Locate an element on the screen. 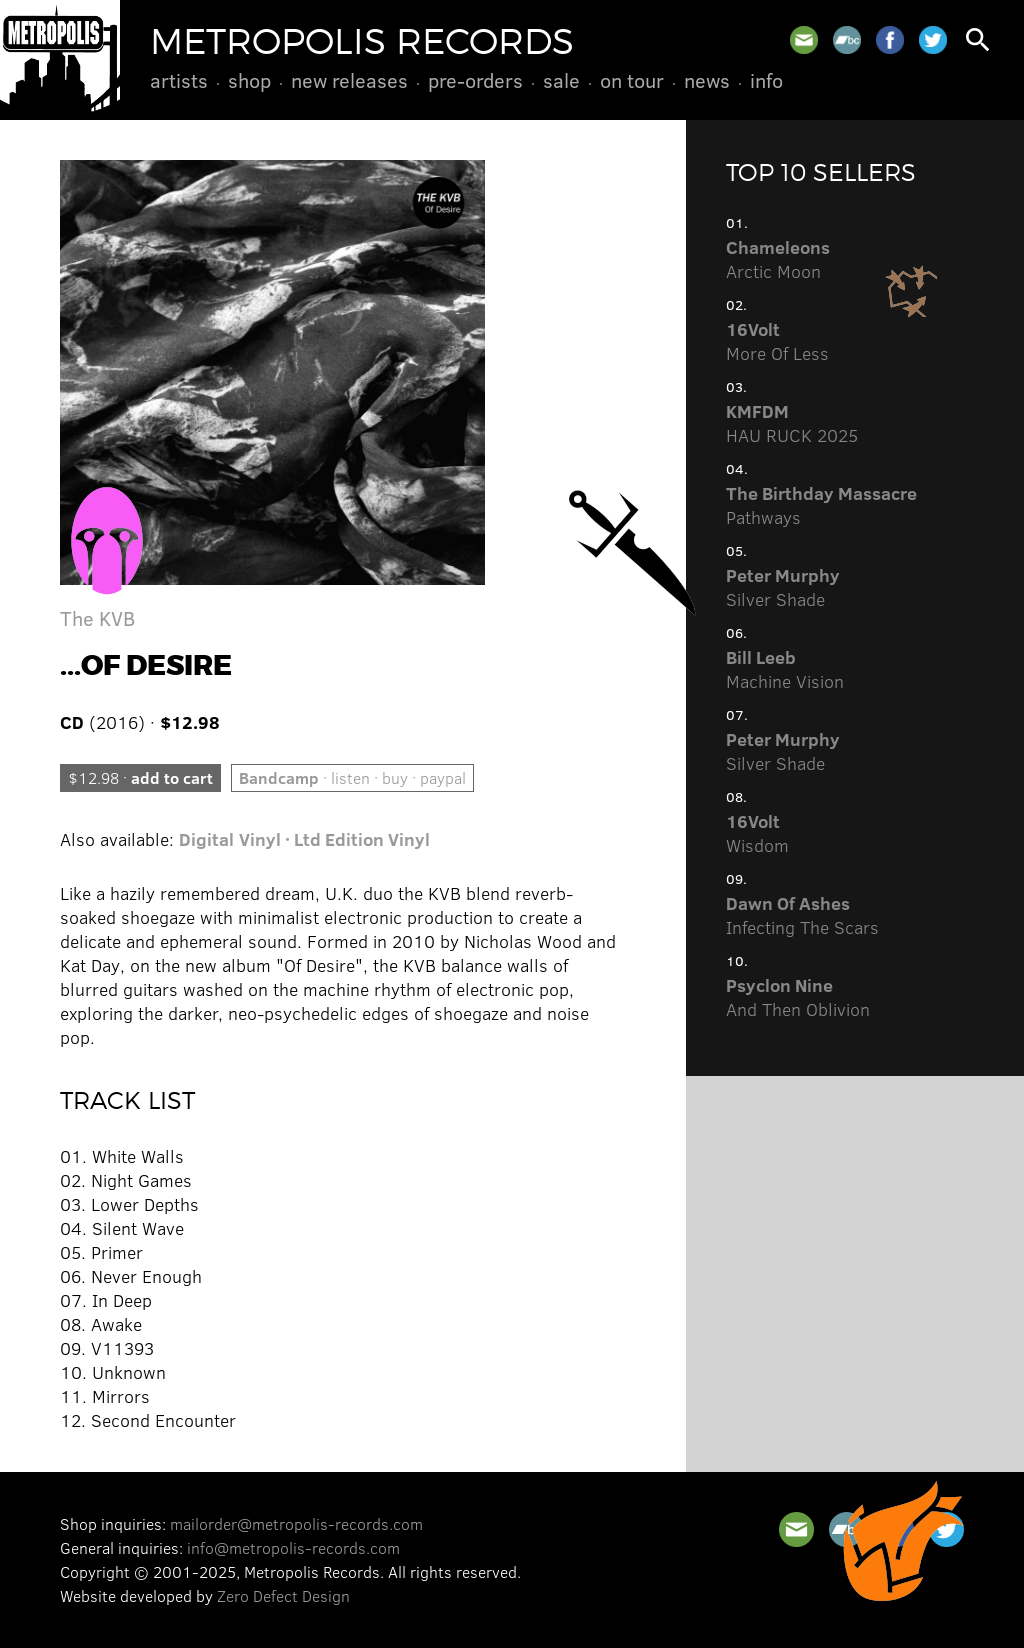  indicates territory expansion or takeover in strategy games is located at coordinates (911, 291).